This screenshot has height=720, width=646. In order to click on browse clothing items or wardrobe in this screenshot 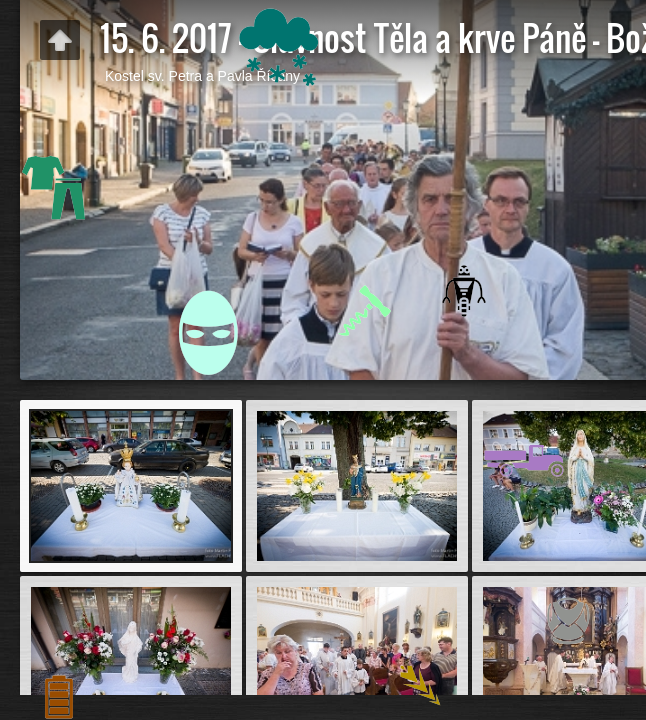, I will do `click(53, 187)`.